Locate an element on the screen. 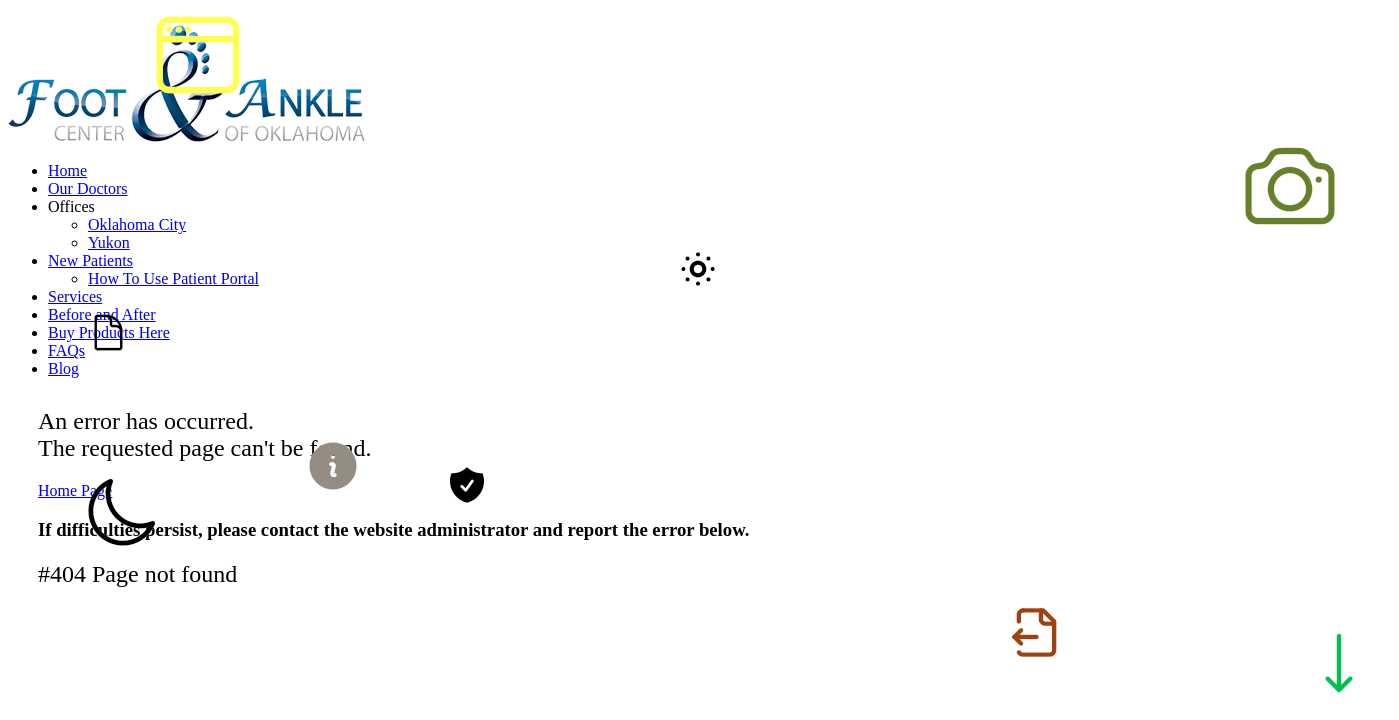 Image resolution: width=1399 pixels, height=720 pixels. decrease screen brightness is located at coordinates (698, 269).